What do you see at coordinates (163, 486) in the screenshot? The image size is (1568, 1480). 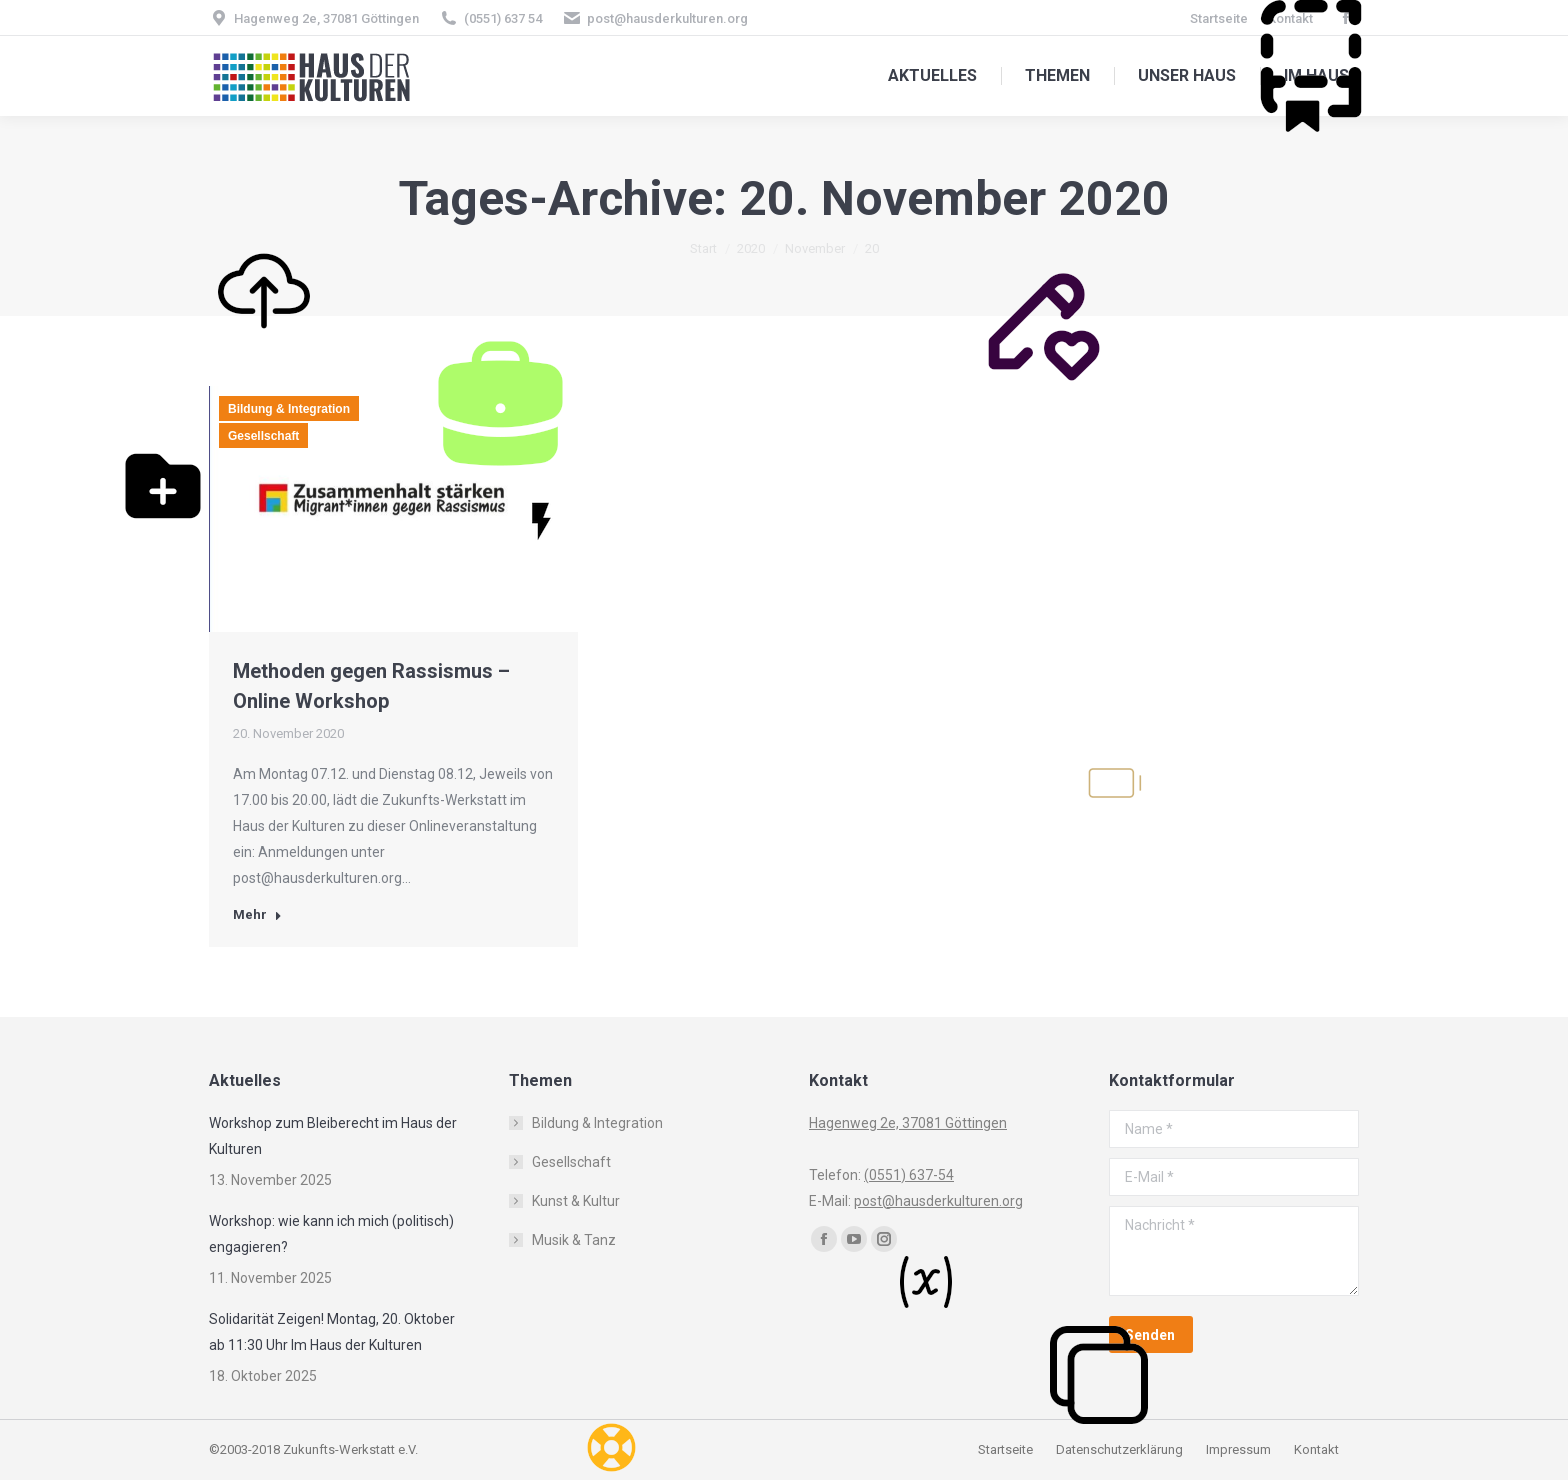 I see `create a new folder` at bounding box center [163, 486].